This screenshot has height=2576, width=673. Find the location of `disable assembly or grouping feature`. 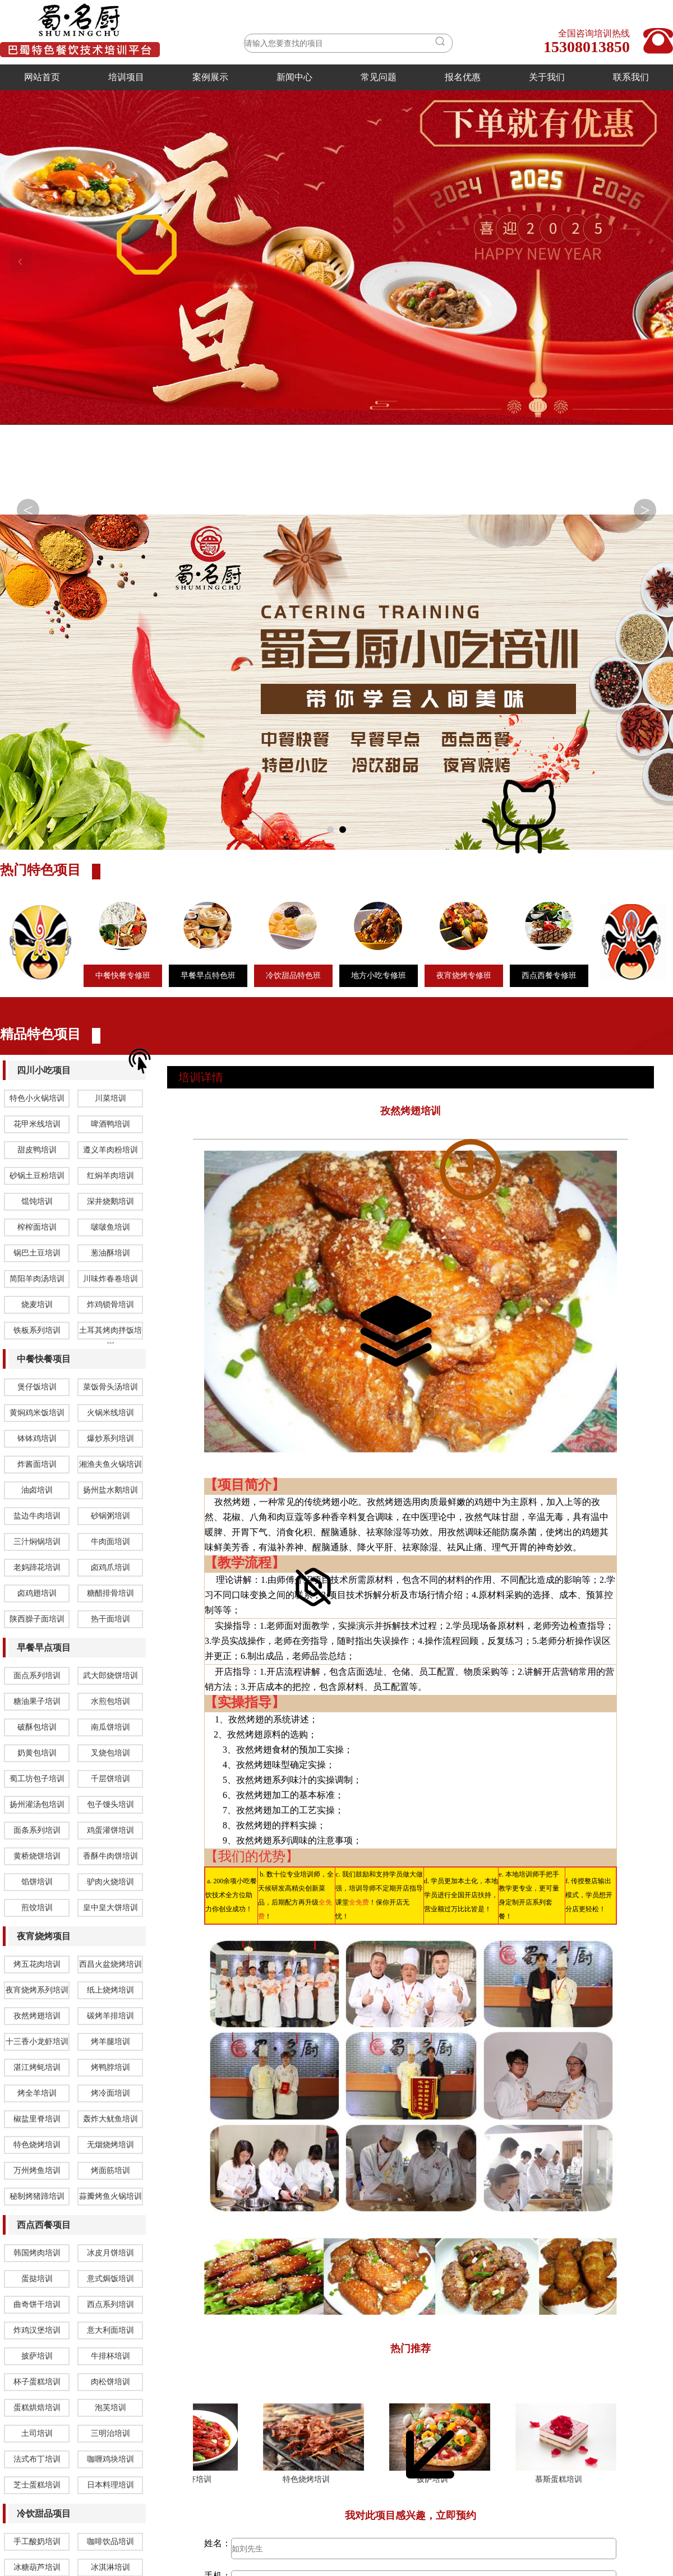

disable assembly or grouping feature is located at coordinates (313, 1587).